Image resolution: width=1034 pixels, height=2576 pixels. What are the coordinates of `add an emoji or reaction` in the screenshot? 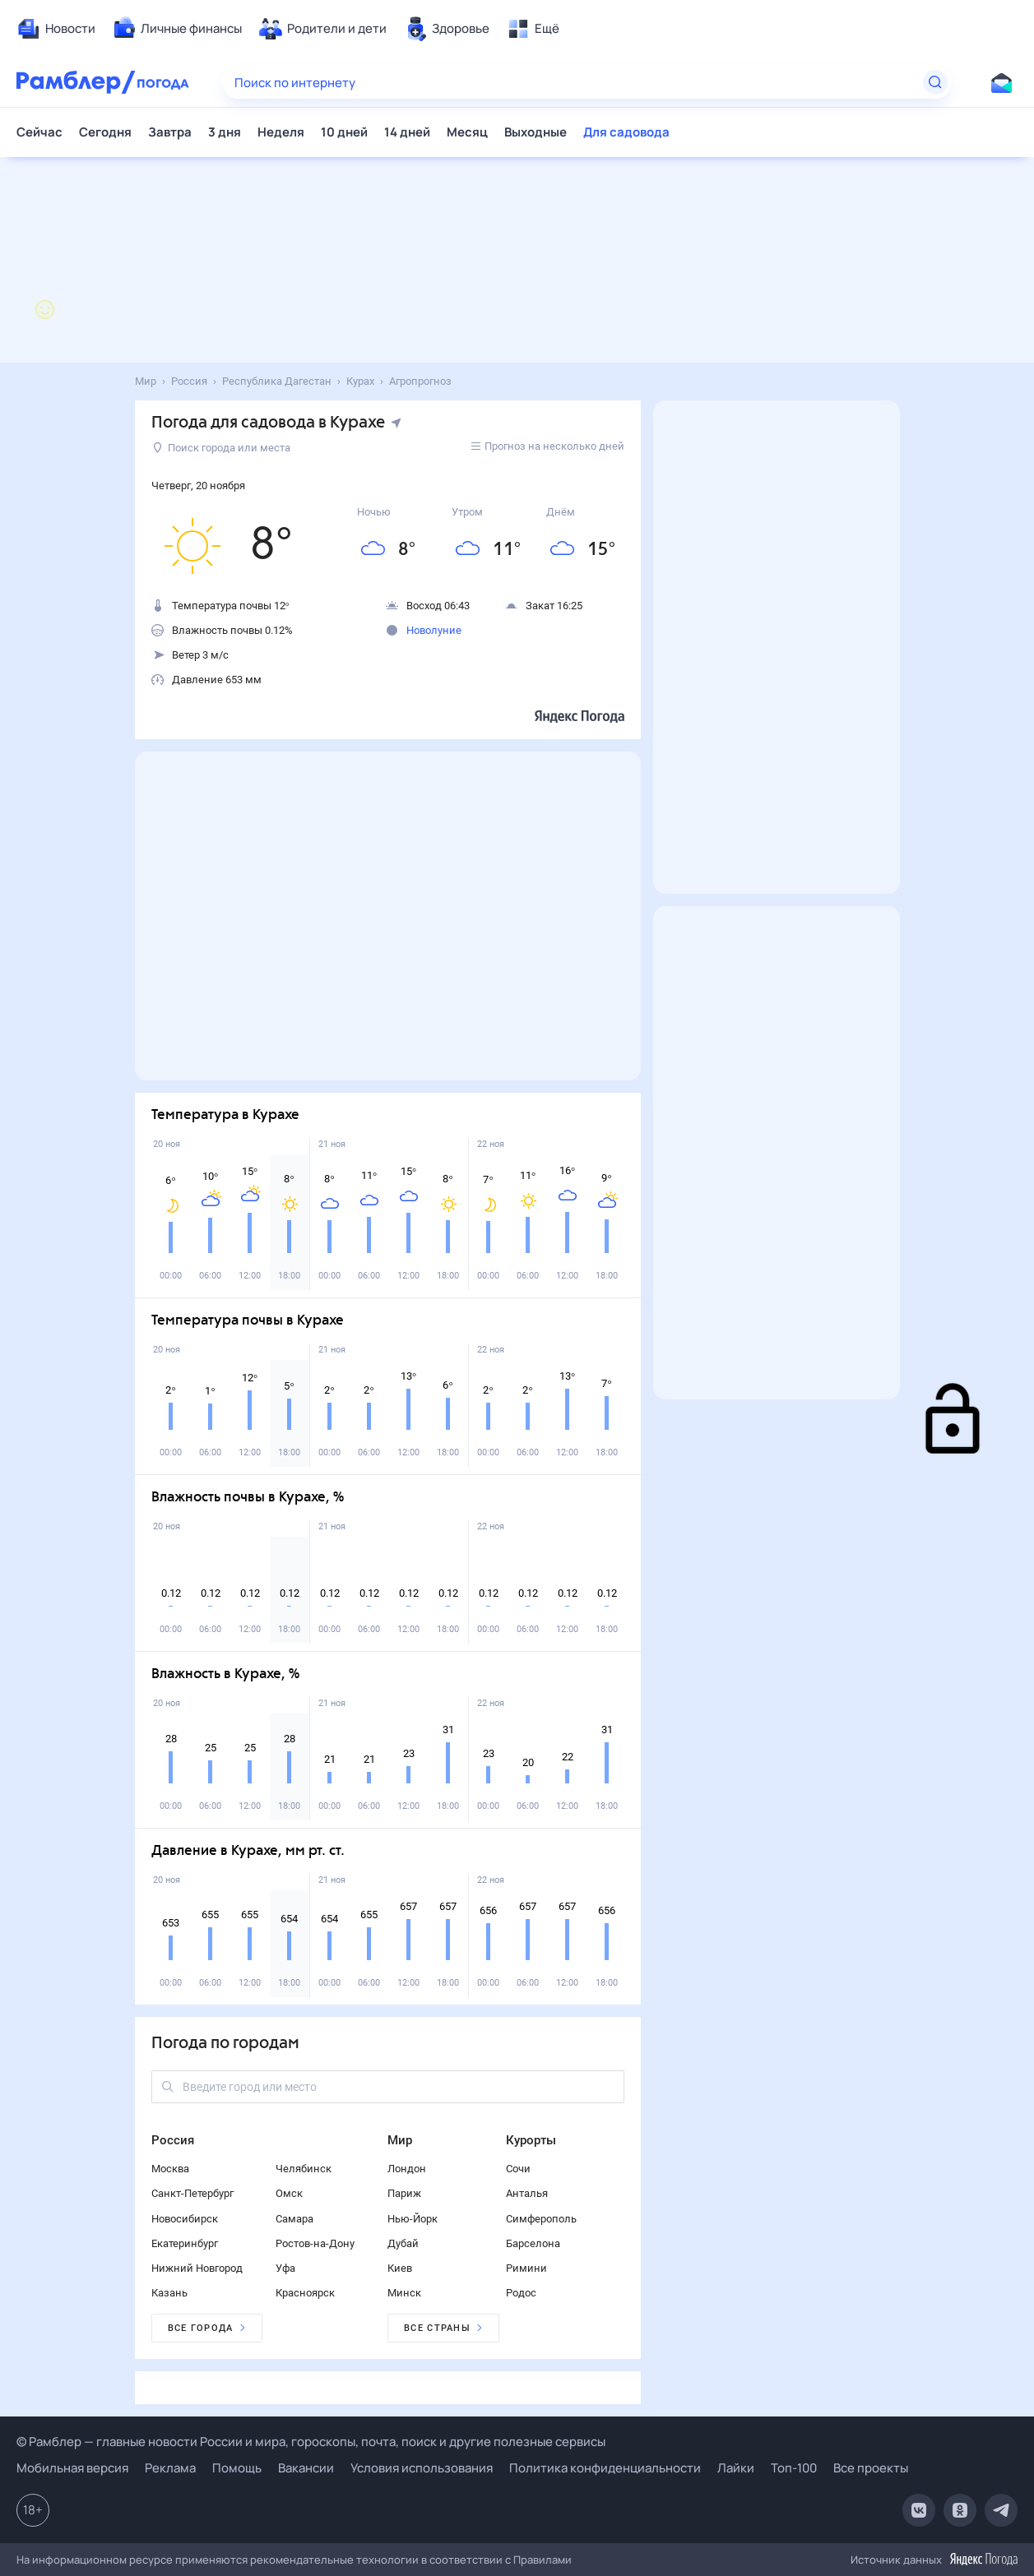 It's located at (44, 309).